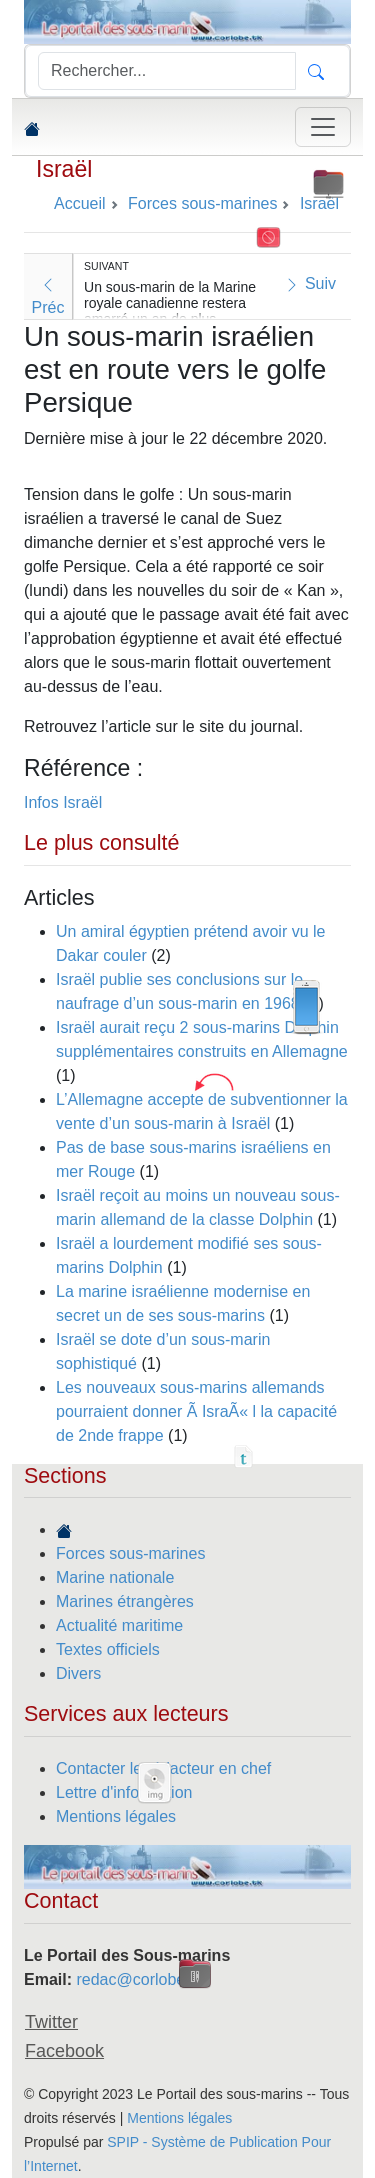 The width and height of the screenshot is (375, 2178). Describe the element at coordinates (306, 1007) in the screenshot. I see `indicates a connected iPhone device` at that location.